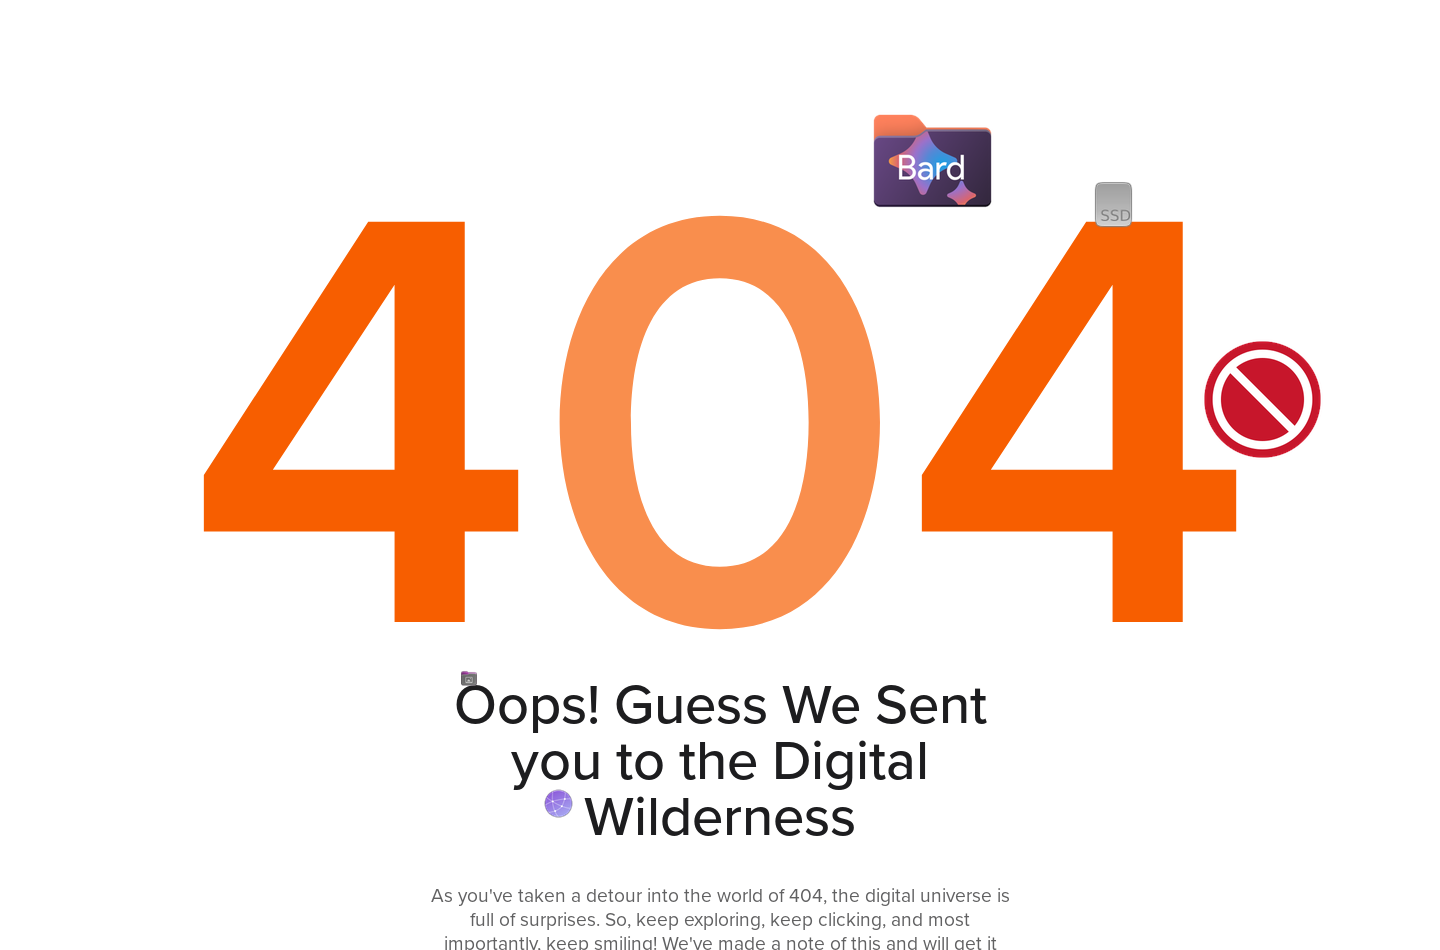 Image resolution: width=1440 pixels, height=950 pixels. What do you see at coordinates (469, 678) in the screenshot?
I see `open pictures folder` at bounding box center [469, 678].